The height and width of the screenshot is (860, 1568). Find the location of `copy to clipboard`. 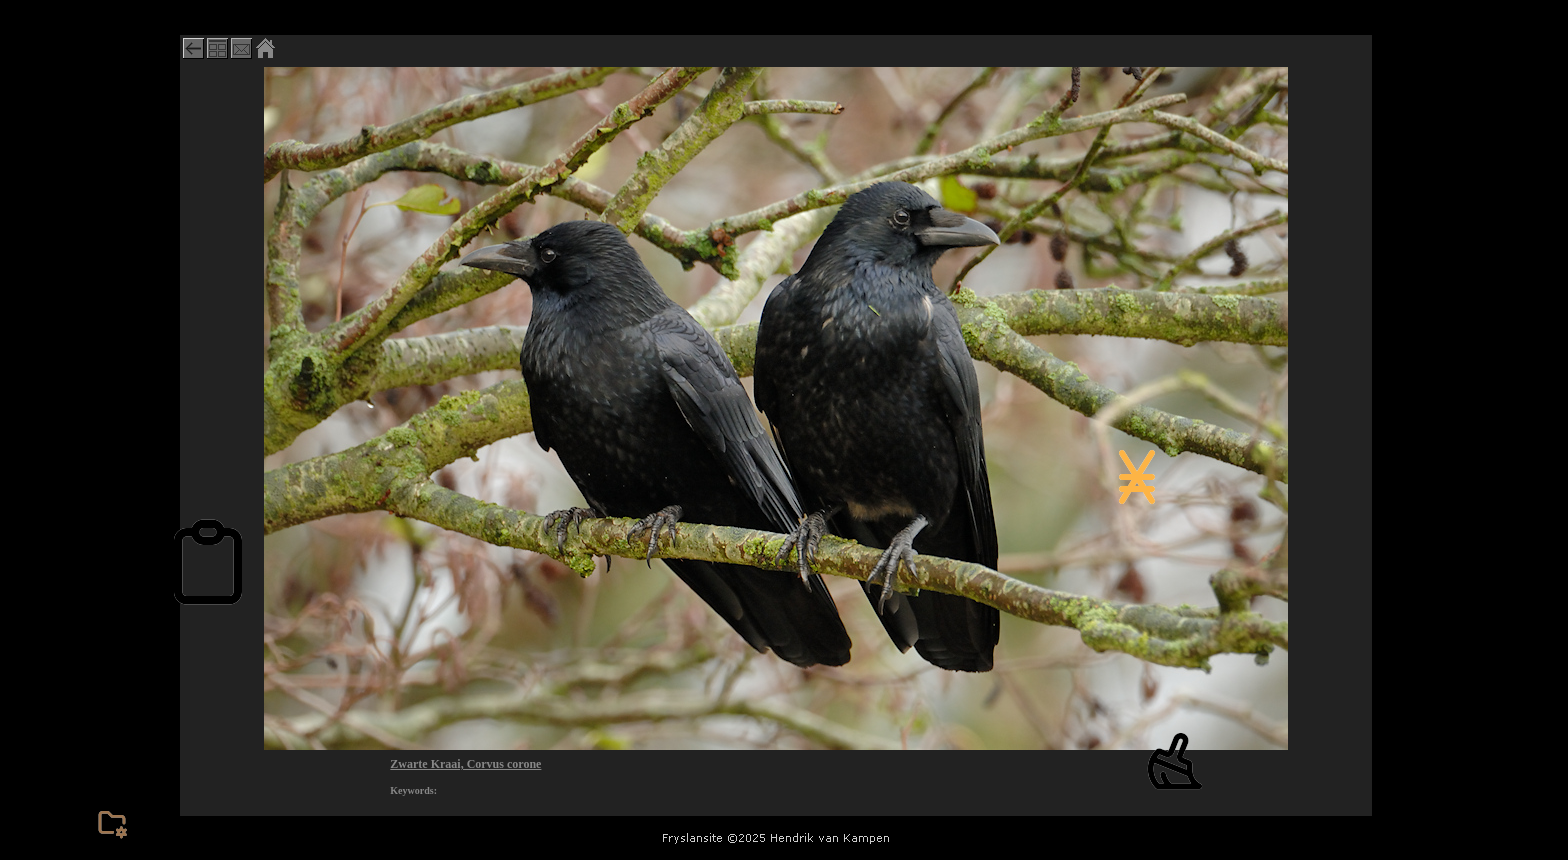

copy to clipboard is located at coordinates (208, 562).